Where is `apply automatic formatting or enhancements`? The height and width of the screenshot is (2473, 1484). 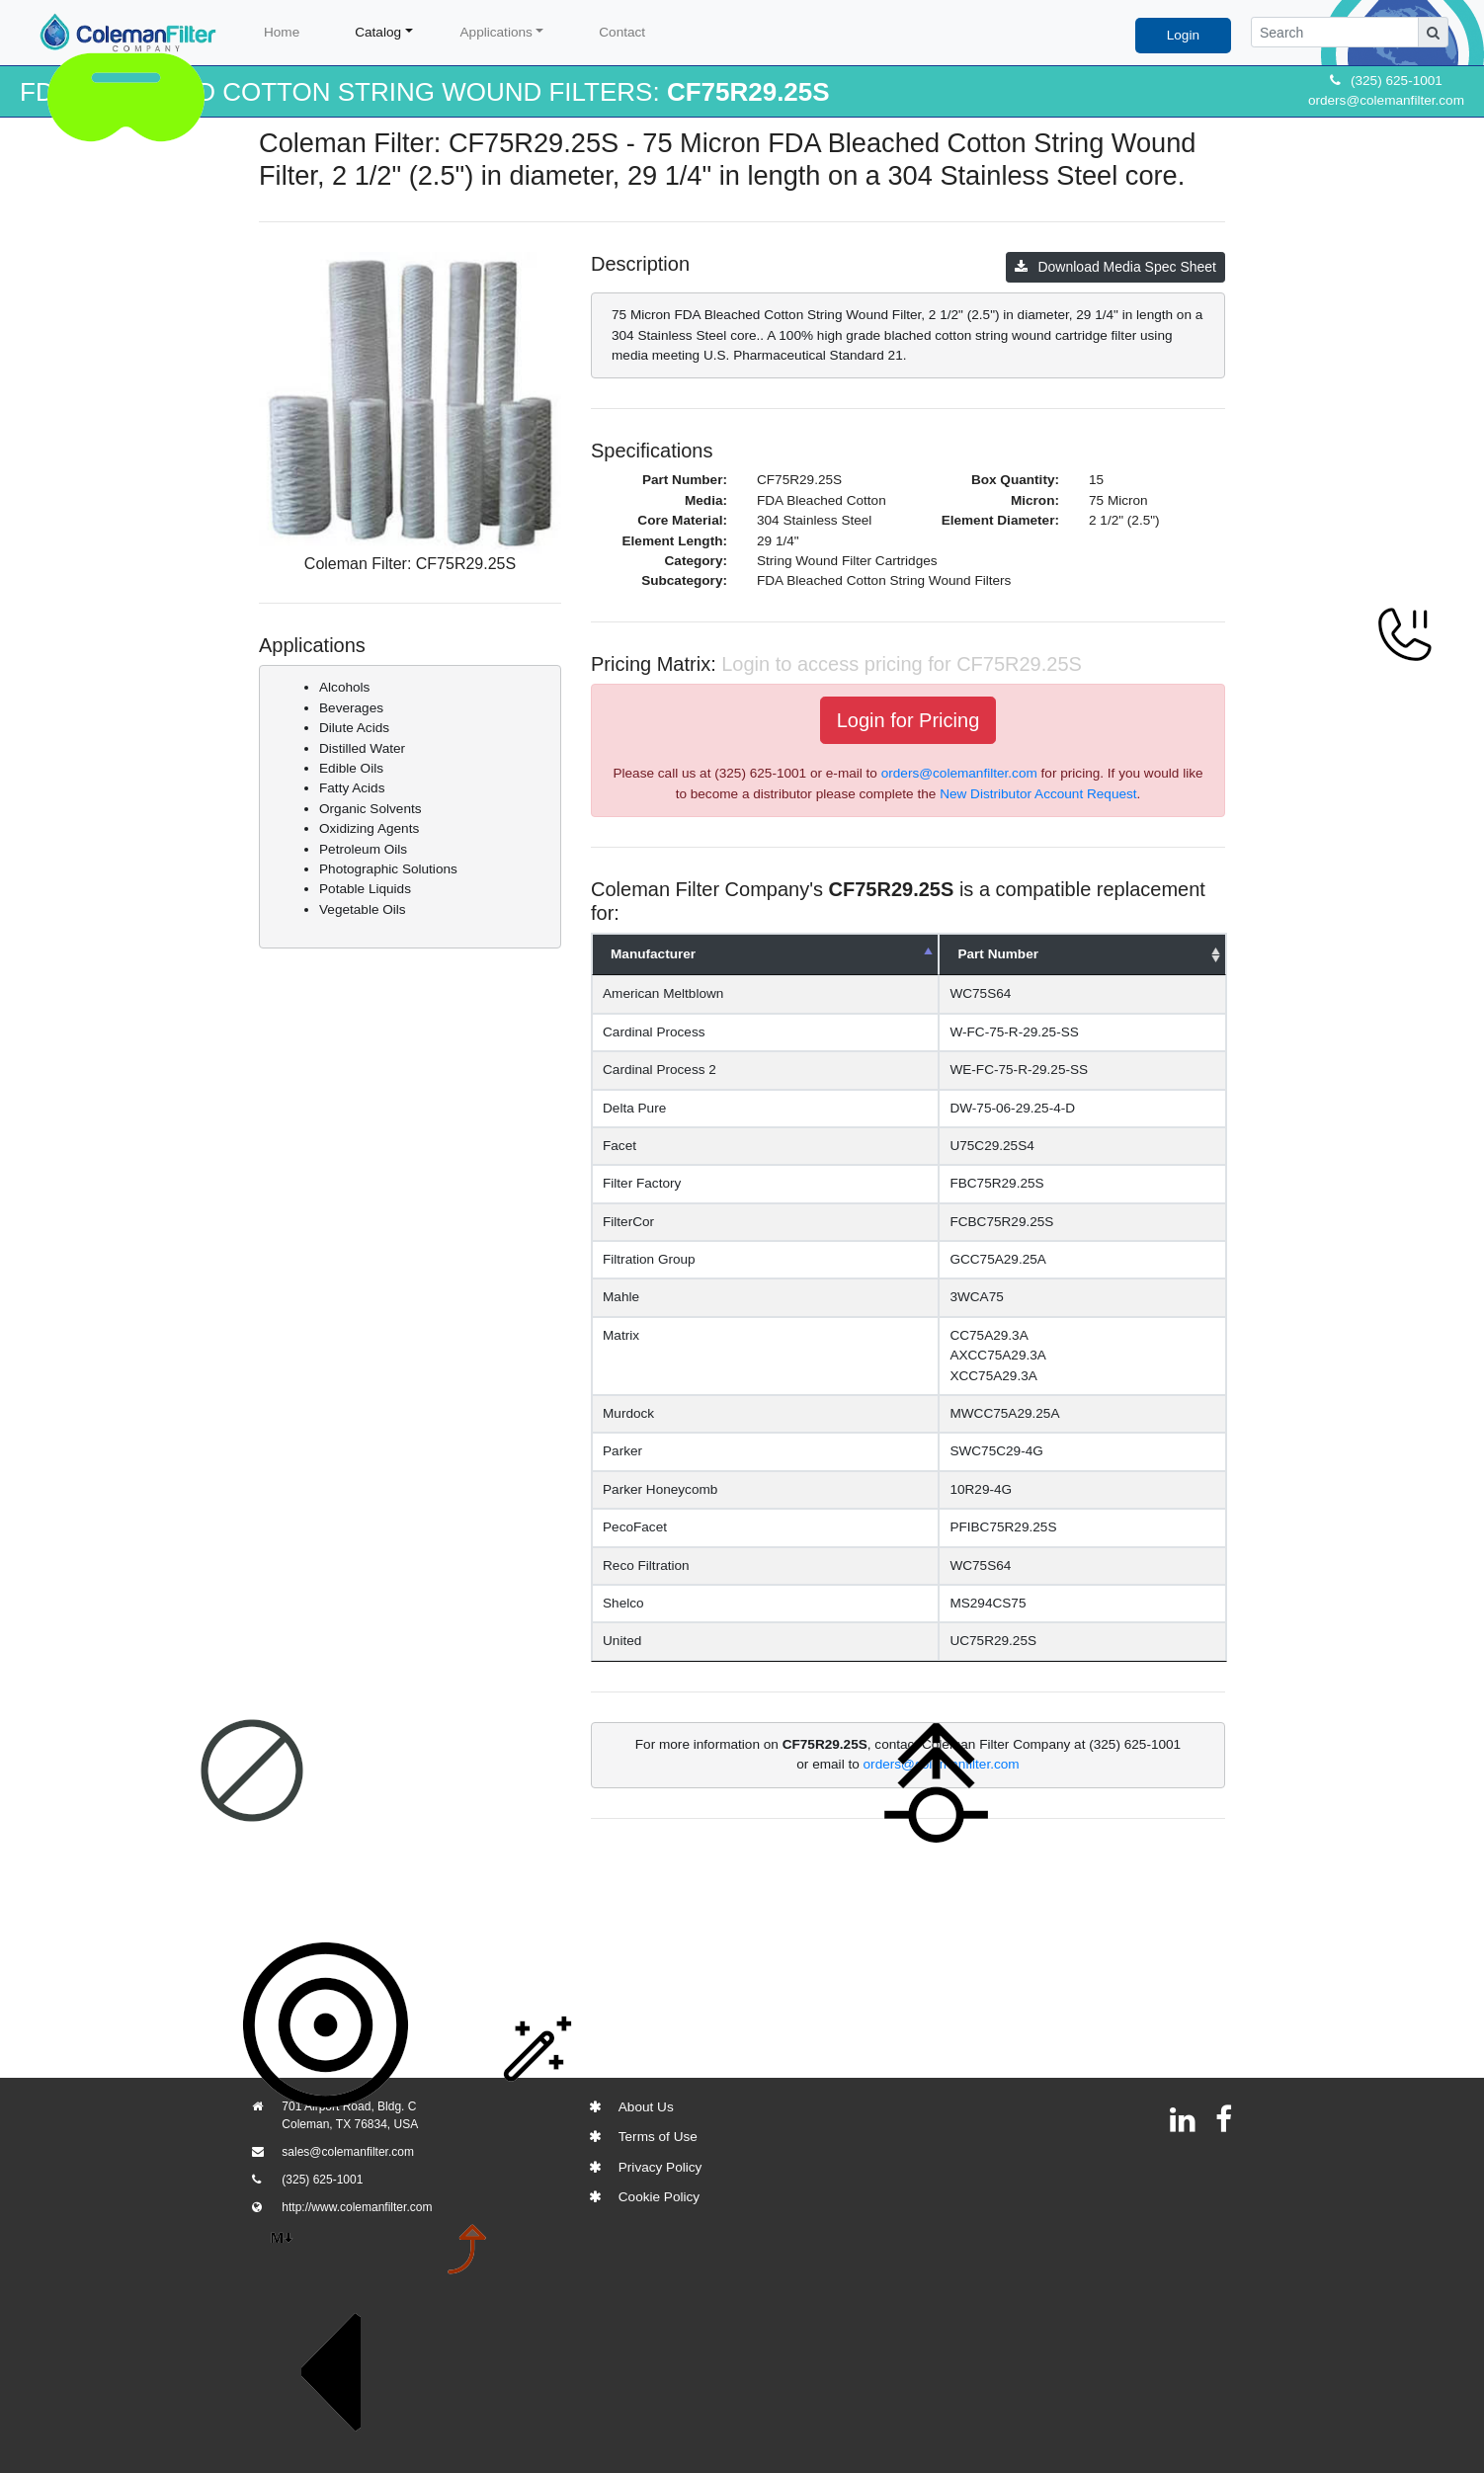 apply automatic formatting or enhancements is located at coordinates (537, 2050).